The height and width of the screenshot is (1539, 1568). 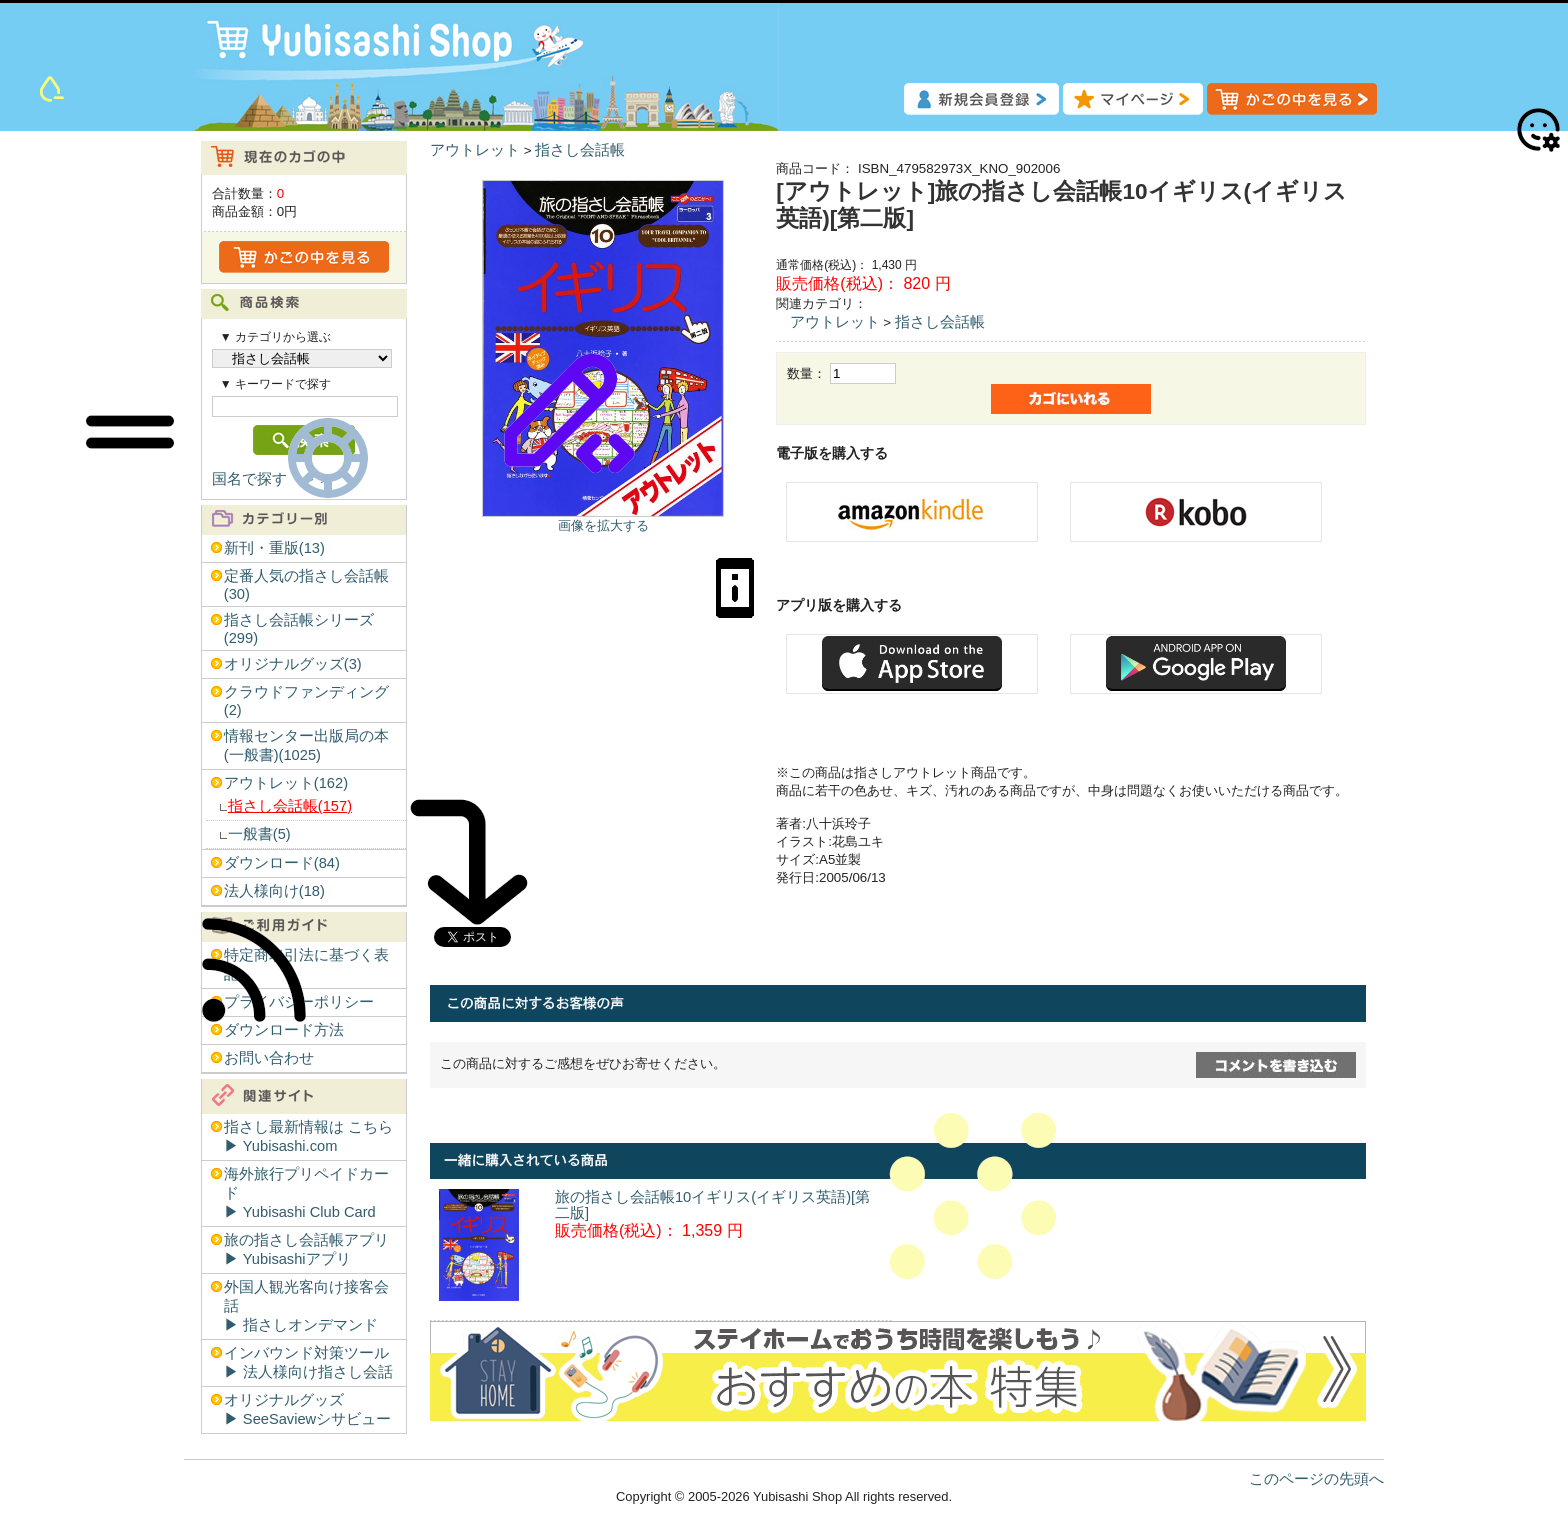 What do you see at coordinates (50, 89) in the screenshot?
I see `decrease water or liquid level` at bounding box center [50, 89].